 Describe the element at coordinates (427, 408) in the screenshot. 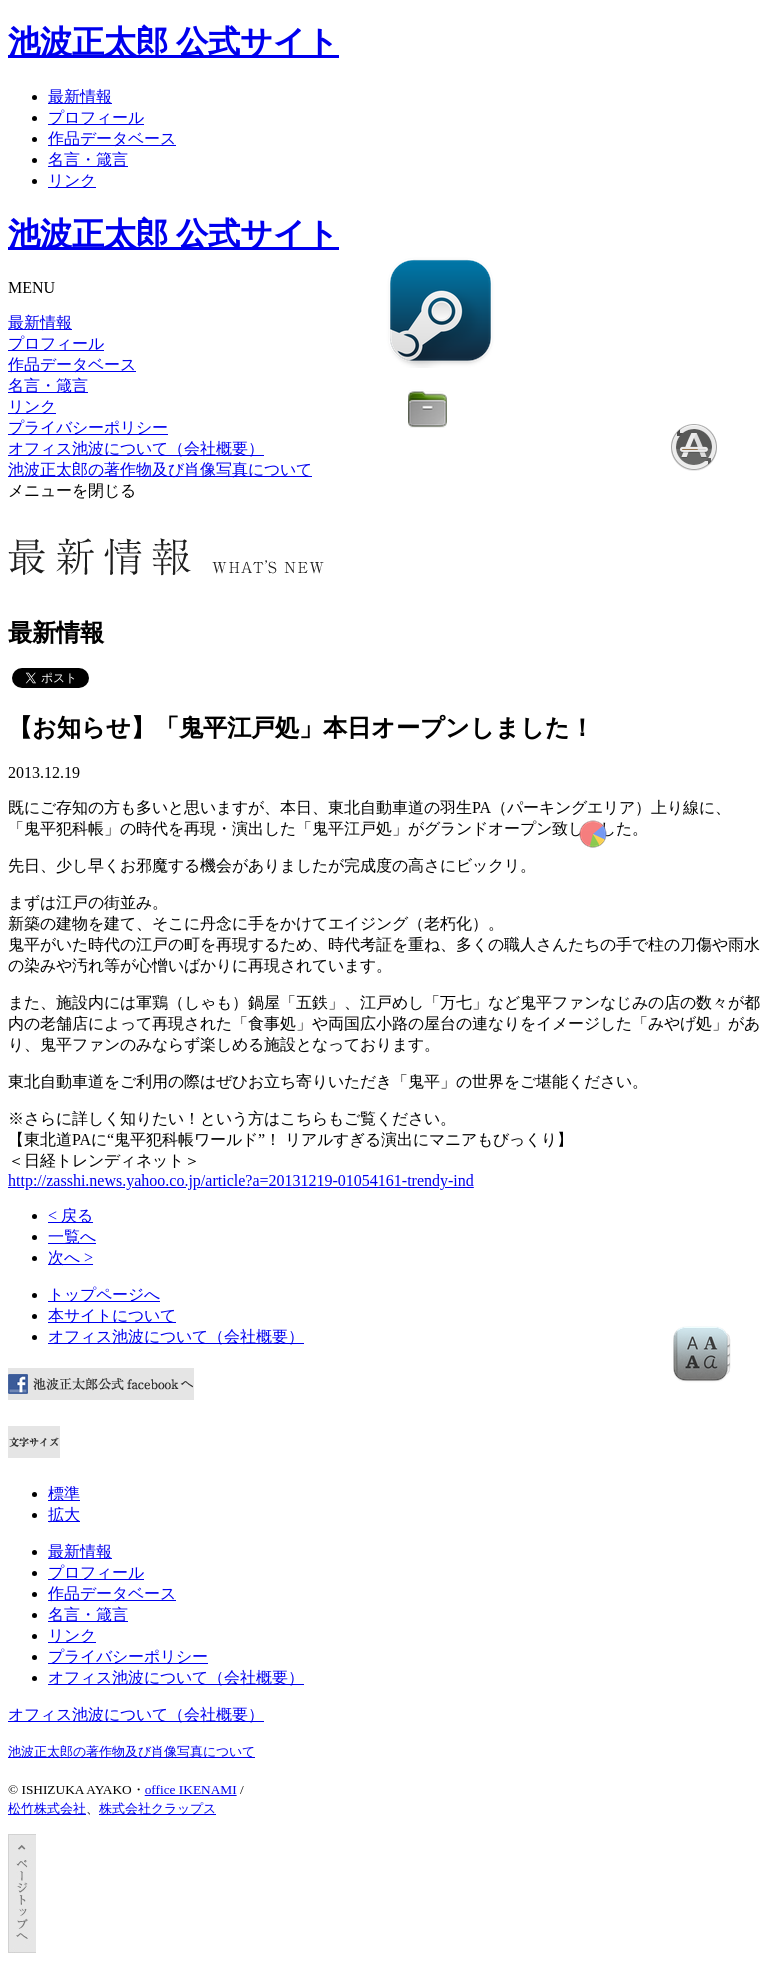

I see `open file manager application` at that location.